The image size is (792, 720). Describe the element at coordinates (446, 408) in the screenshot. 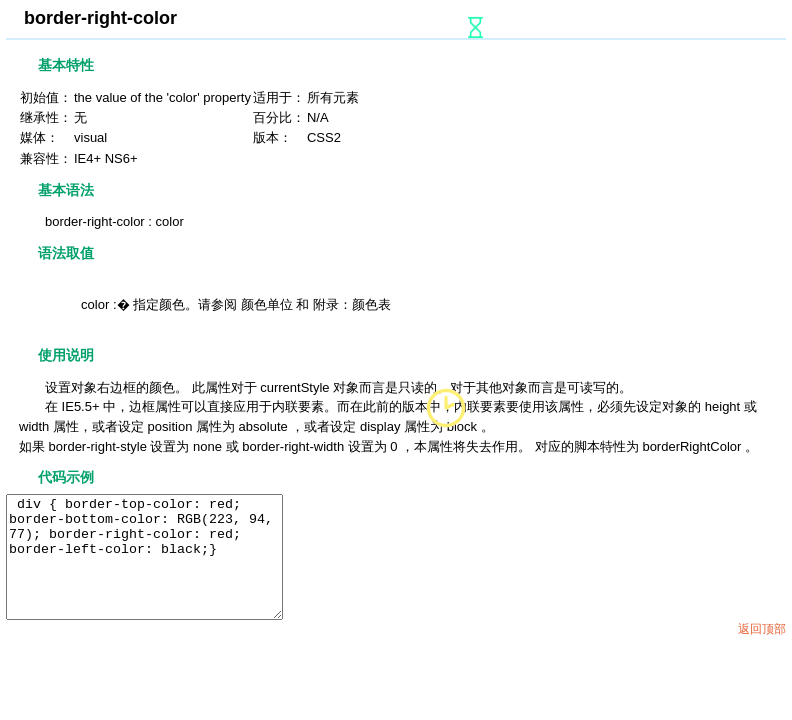

I see `view current time` at that location.